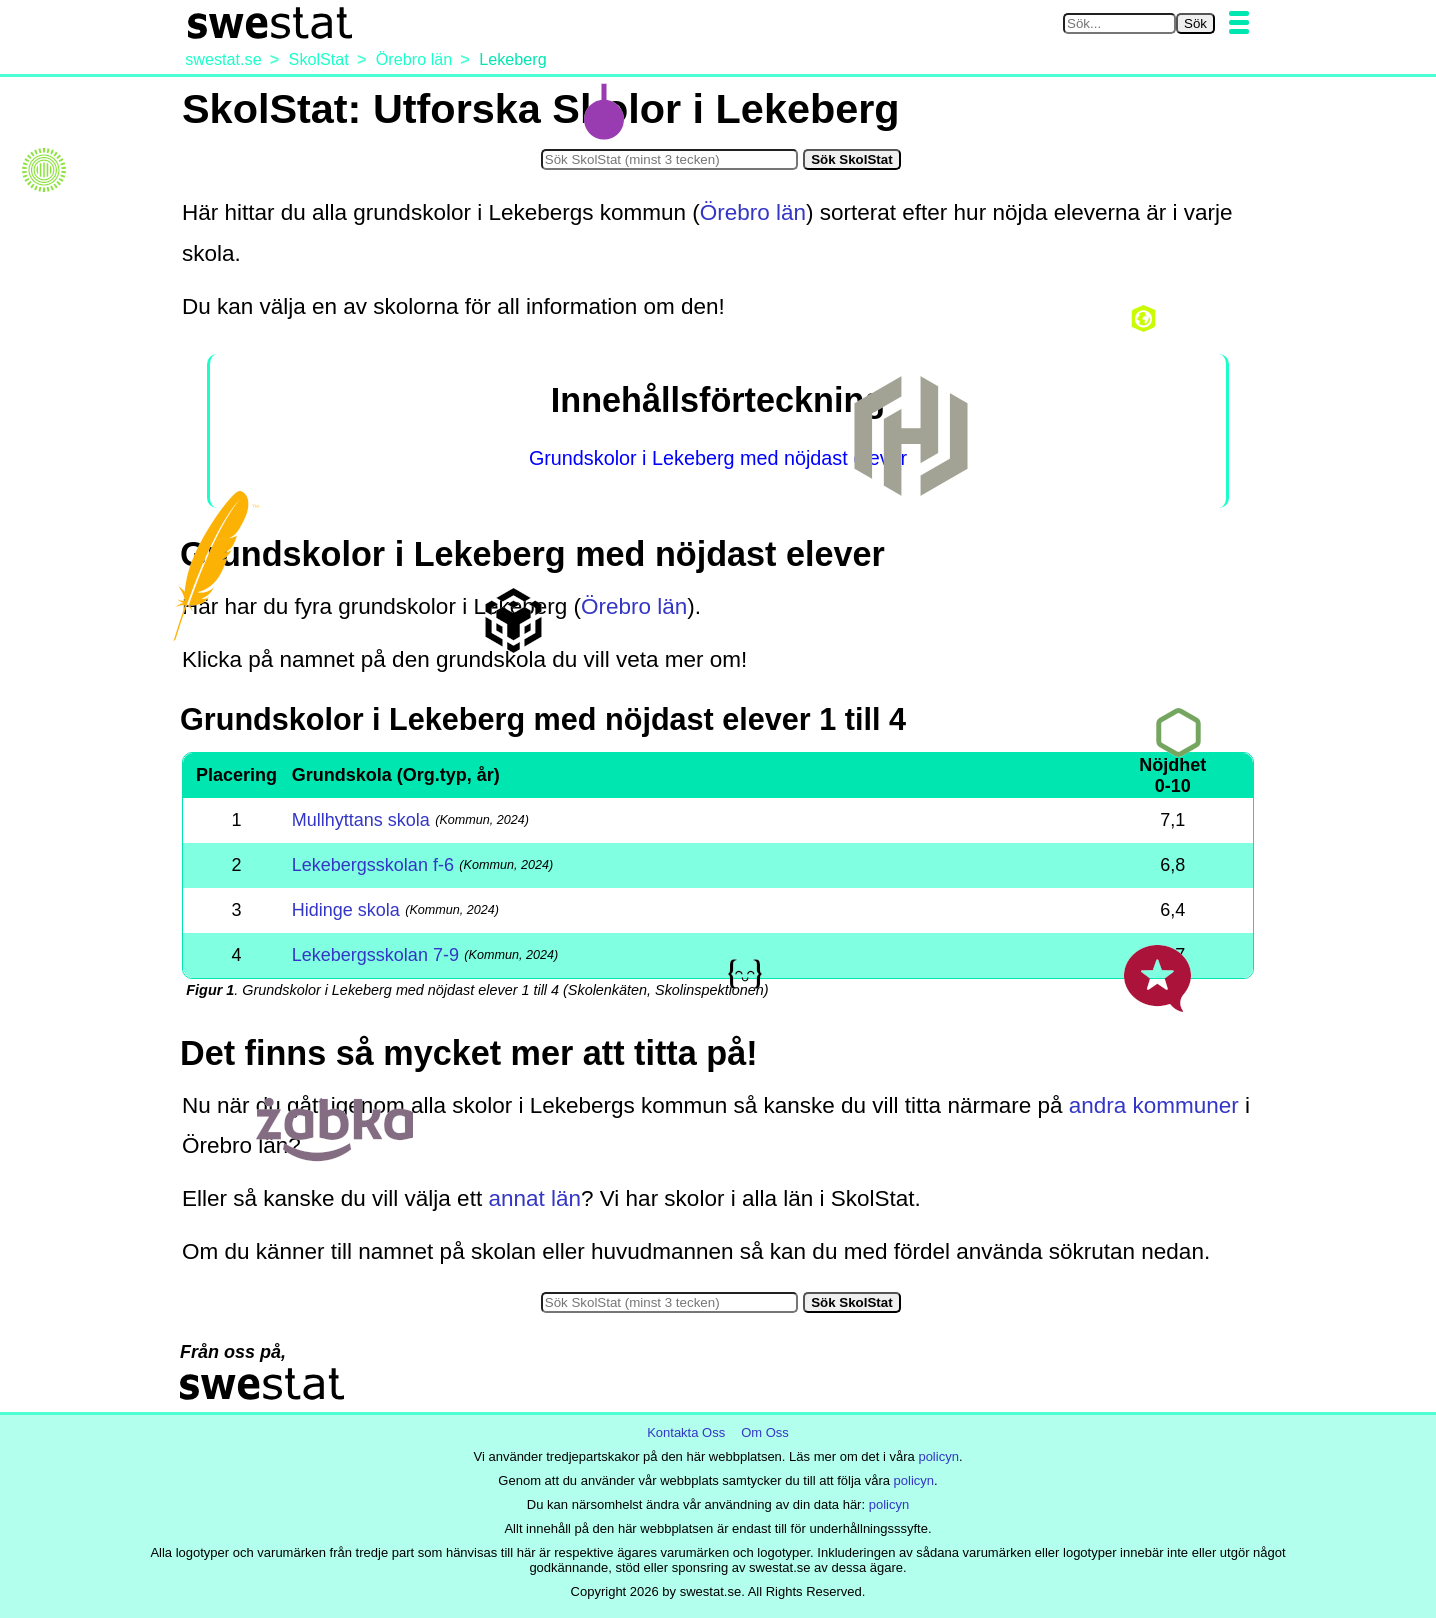 The height and width of the screenshot is (1618, 1436). I want to click on bnb chain logo, so click(513, 620).